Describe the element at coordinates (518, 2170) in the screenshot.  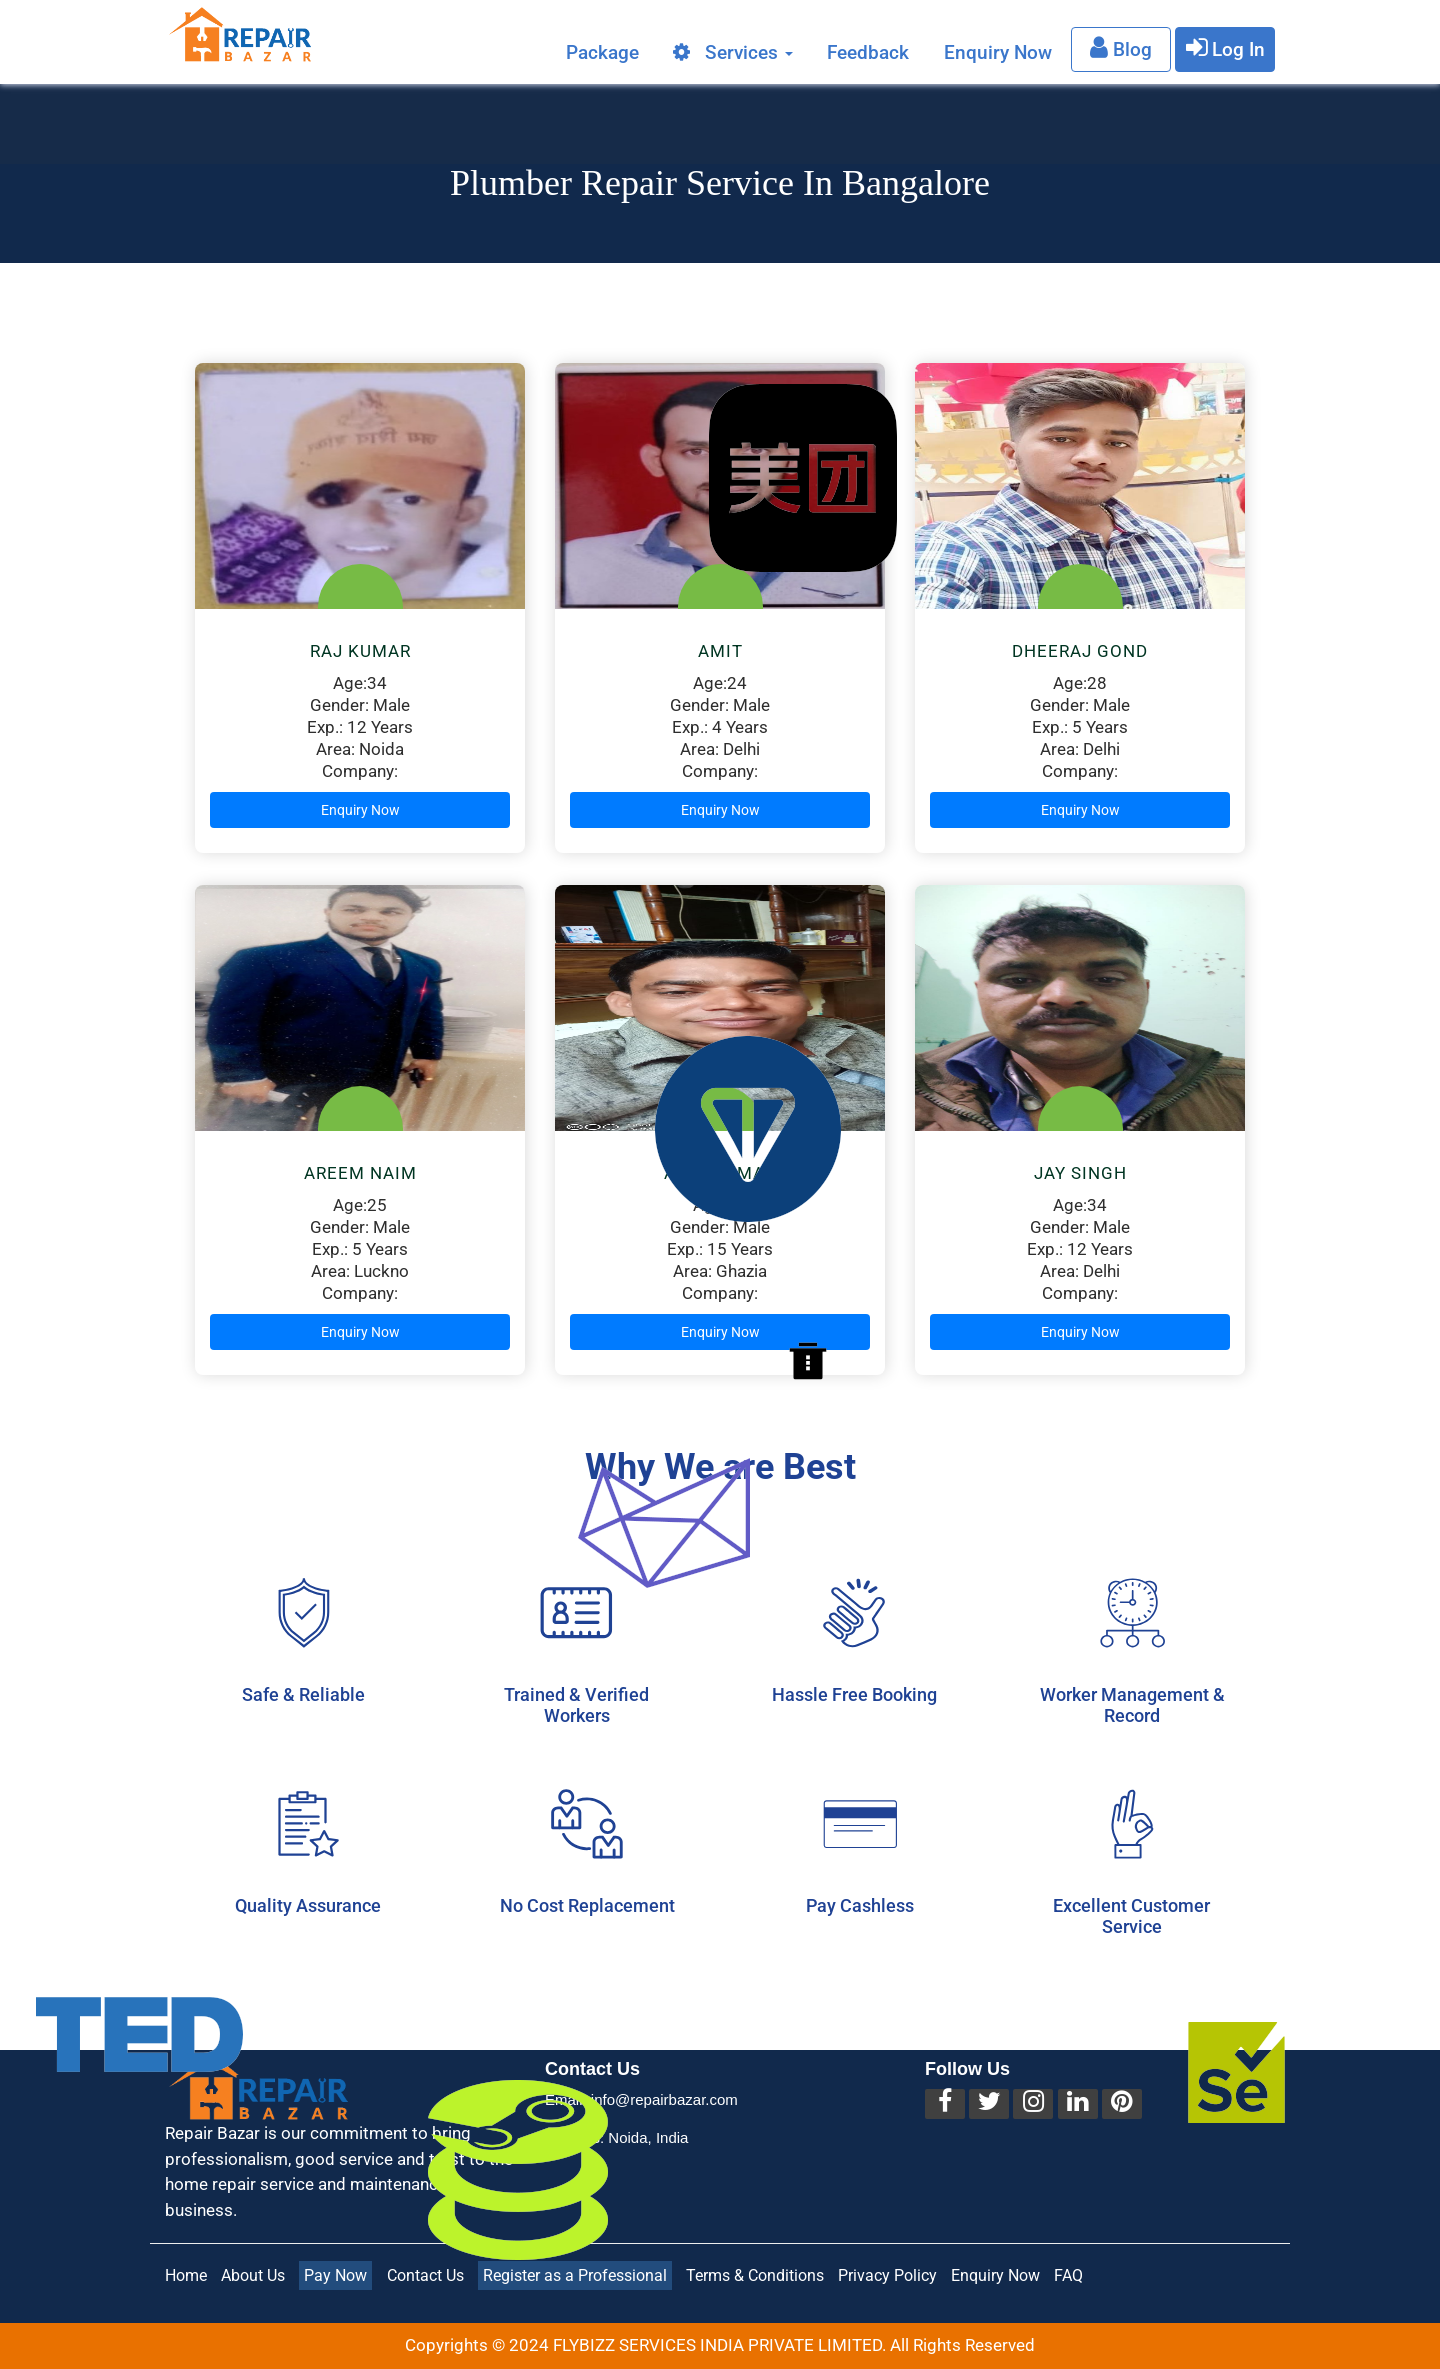
I see `visit steamdb website for steam game statistics` at that location.